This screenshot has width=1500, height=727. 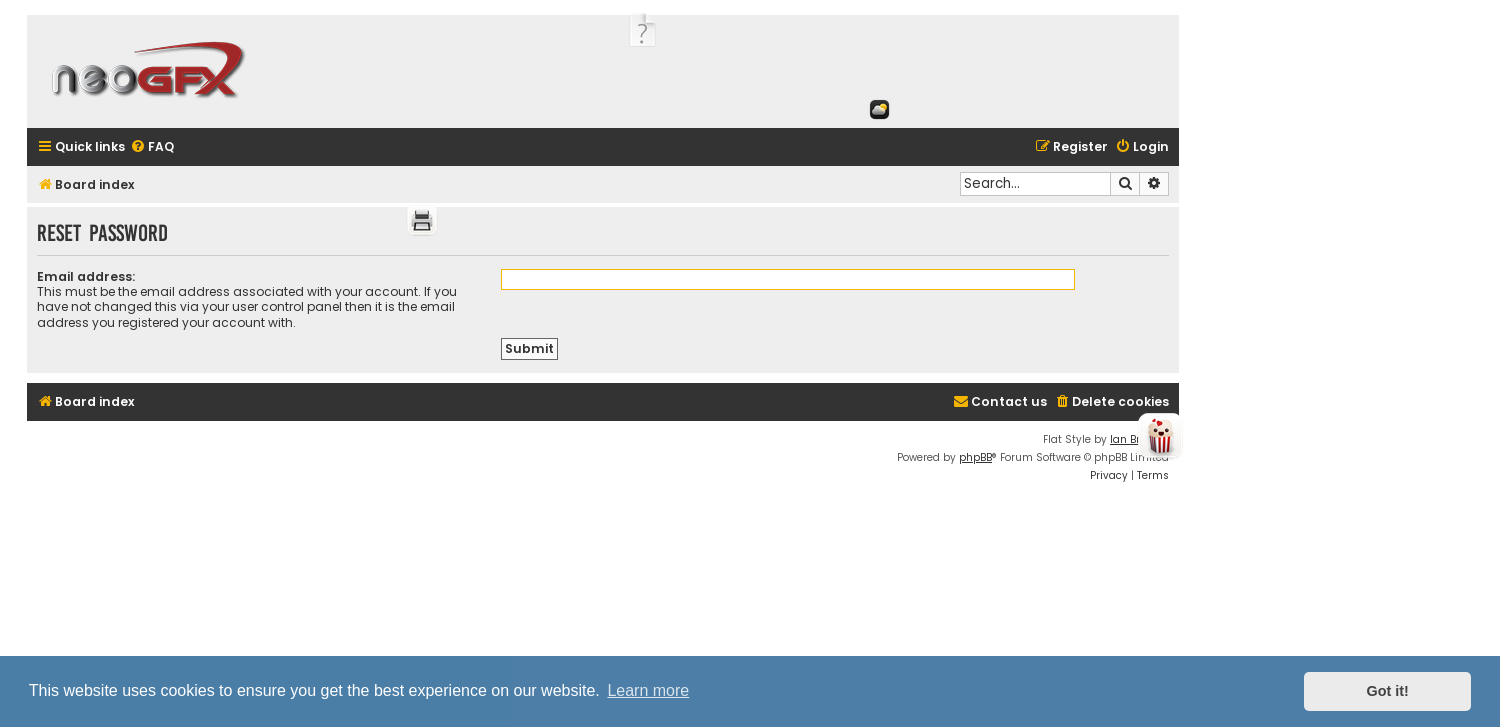 What do you see at coordinates (879, 109) in the screenshot?
I see `open the weather app` at bounding box center [879, 109].